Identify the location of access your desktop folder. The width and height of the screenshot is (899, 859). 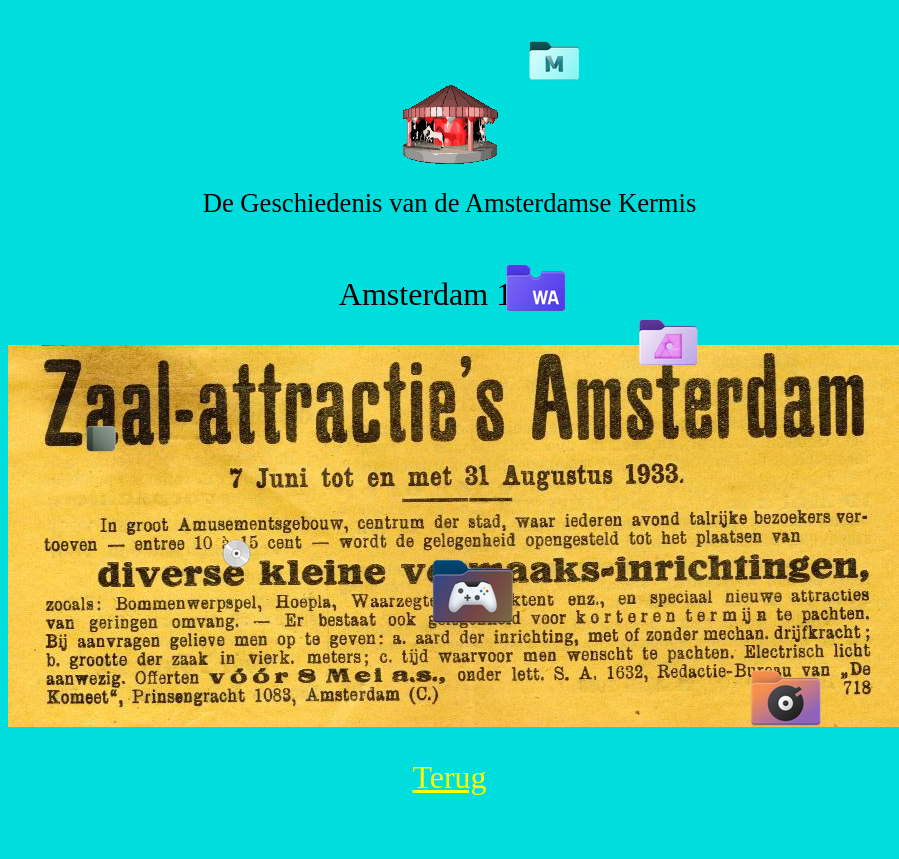
(101, 438).